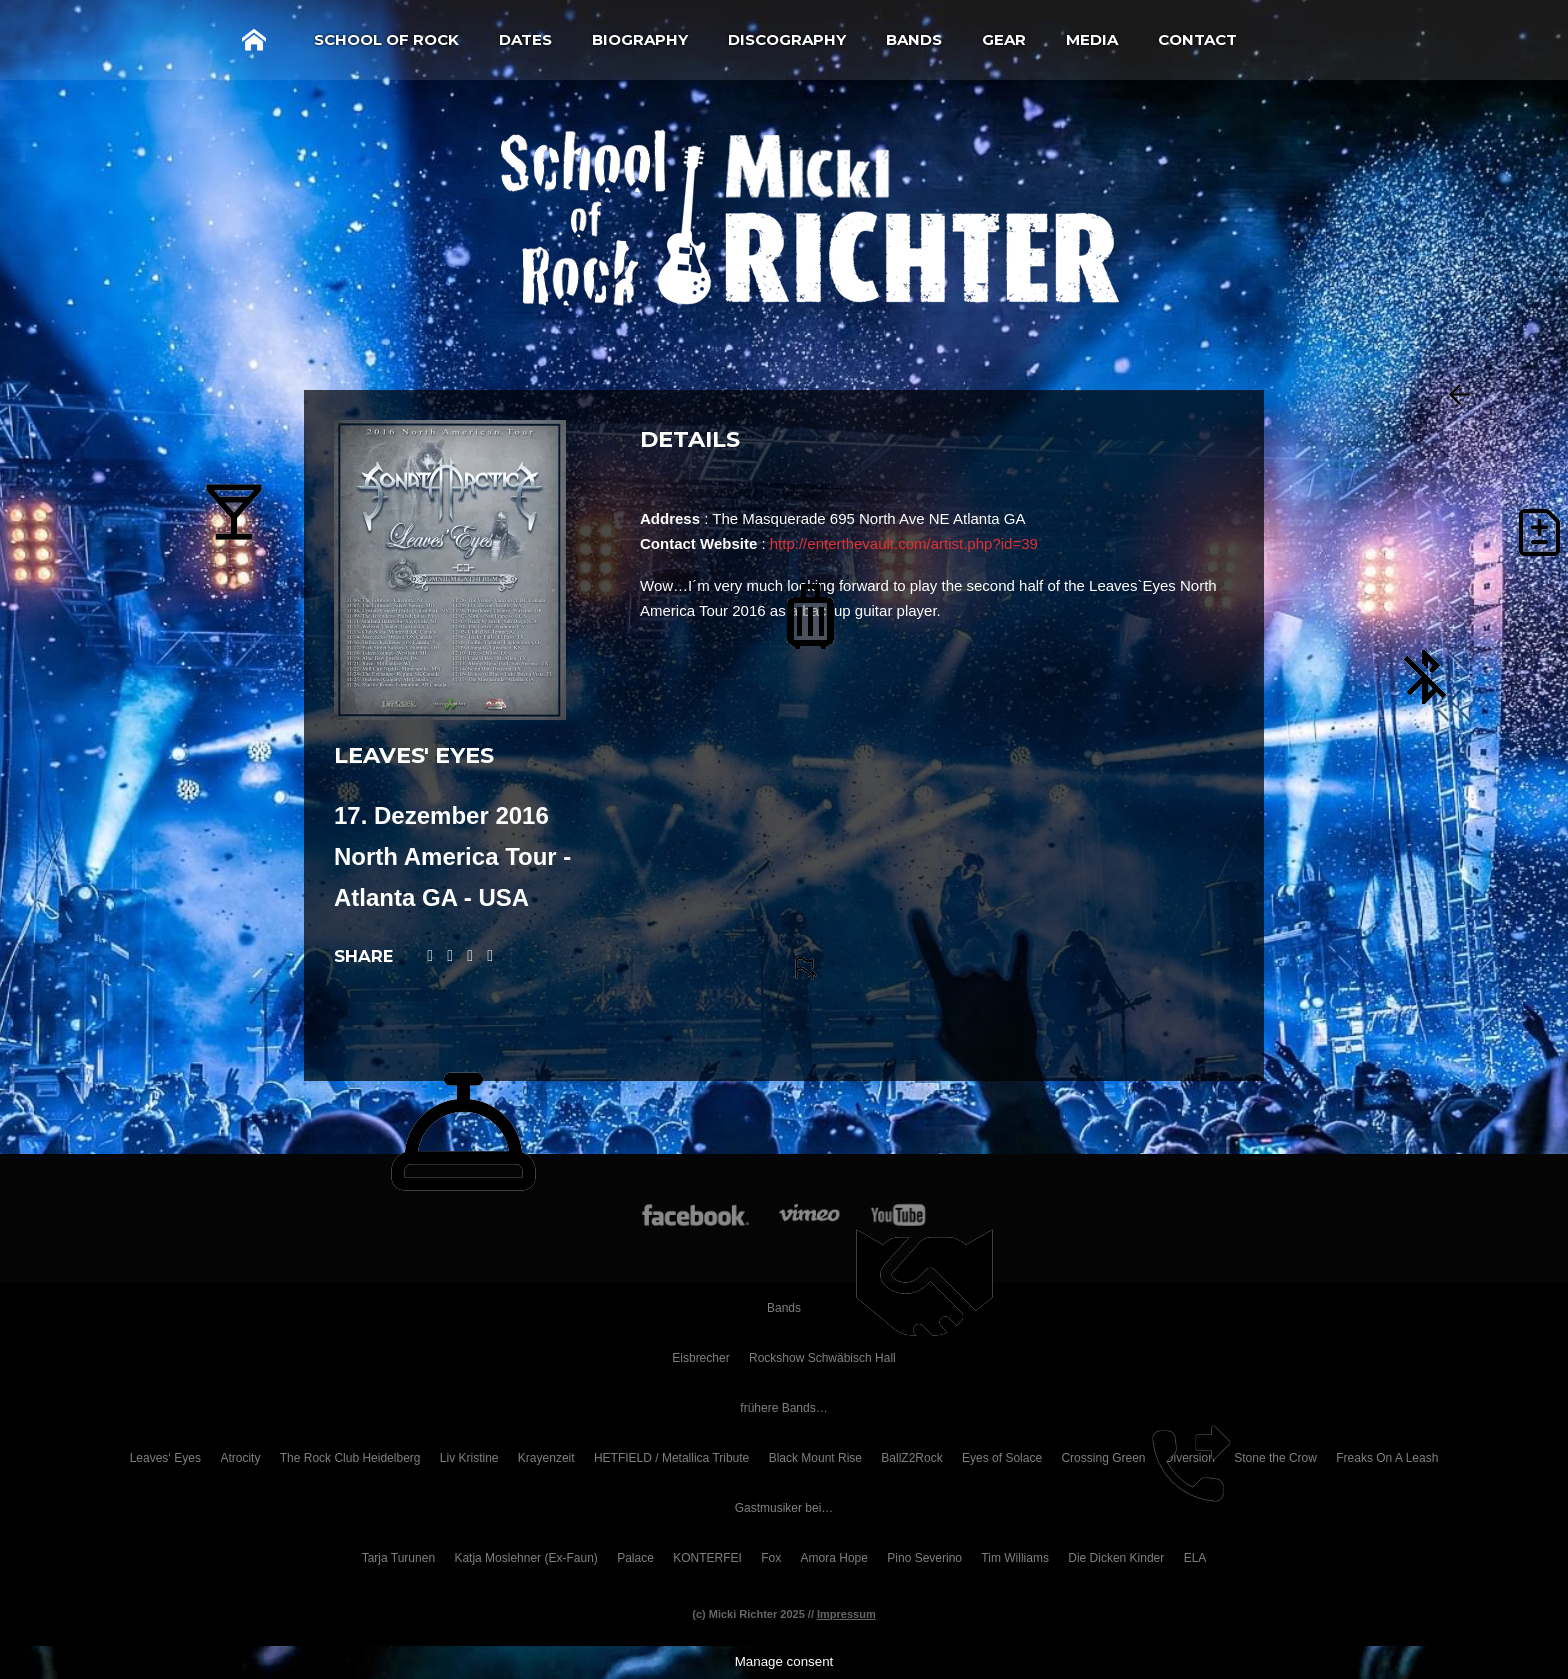 Image resolution: width=1568 pixels, height=1679 pixels. I want to click on initiate a partnership or collaboration, so click(924, 1282).